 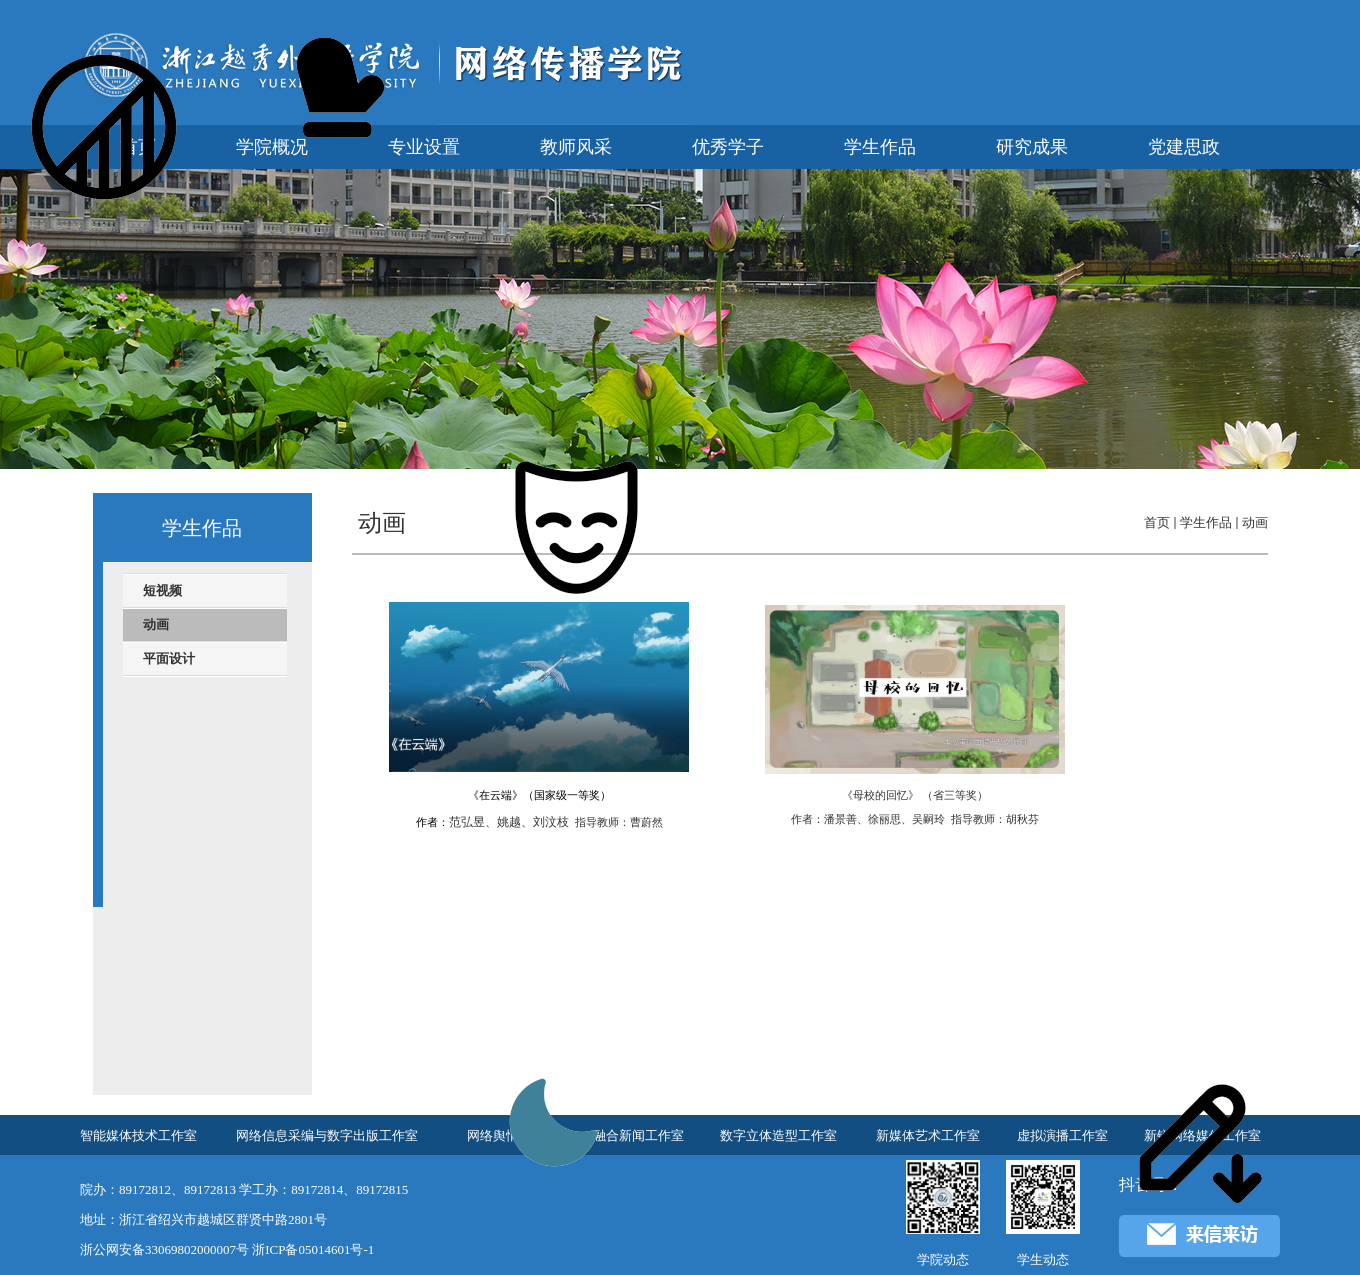 What do you see at coordinates (1194, 1135) in the screenshot?
I see `save or submit written content` at bounding box center [1194, 1135].